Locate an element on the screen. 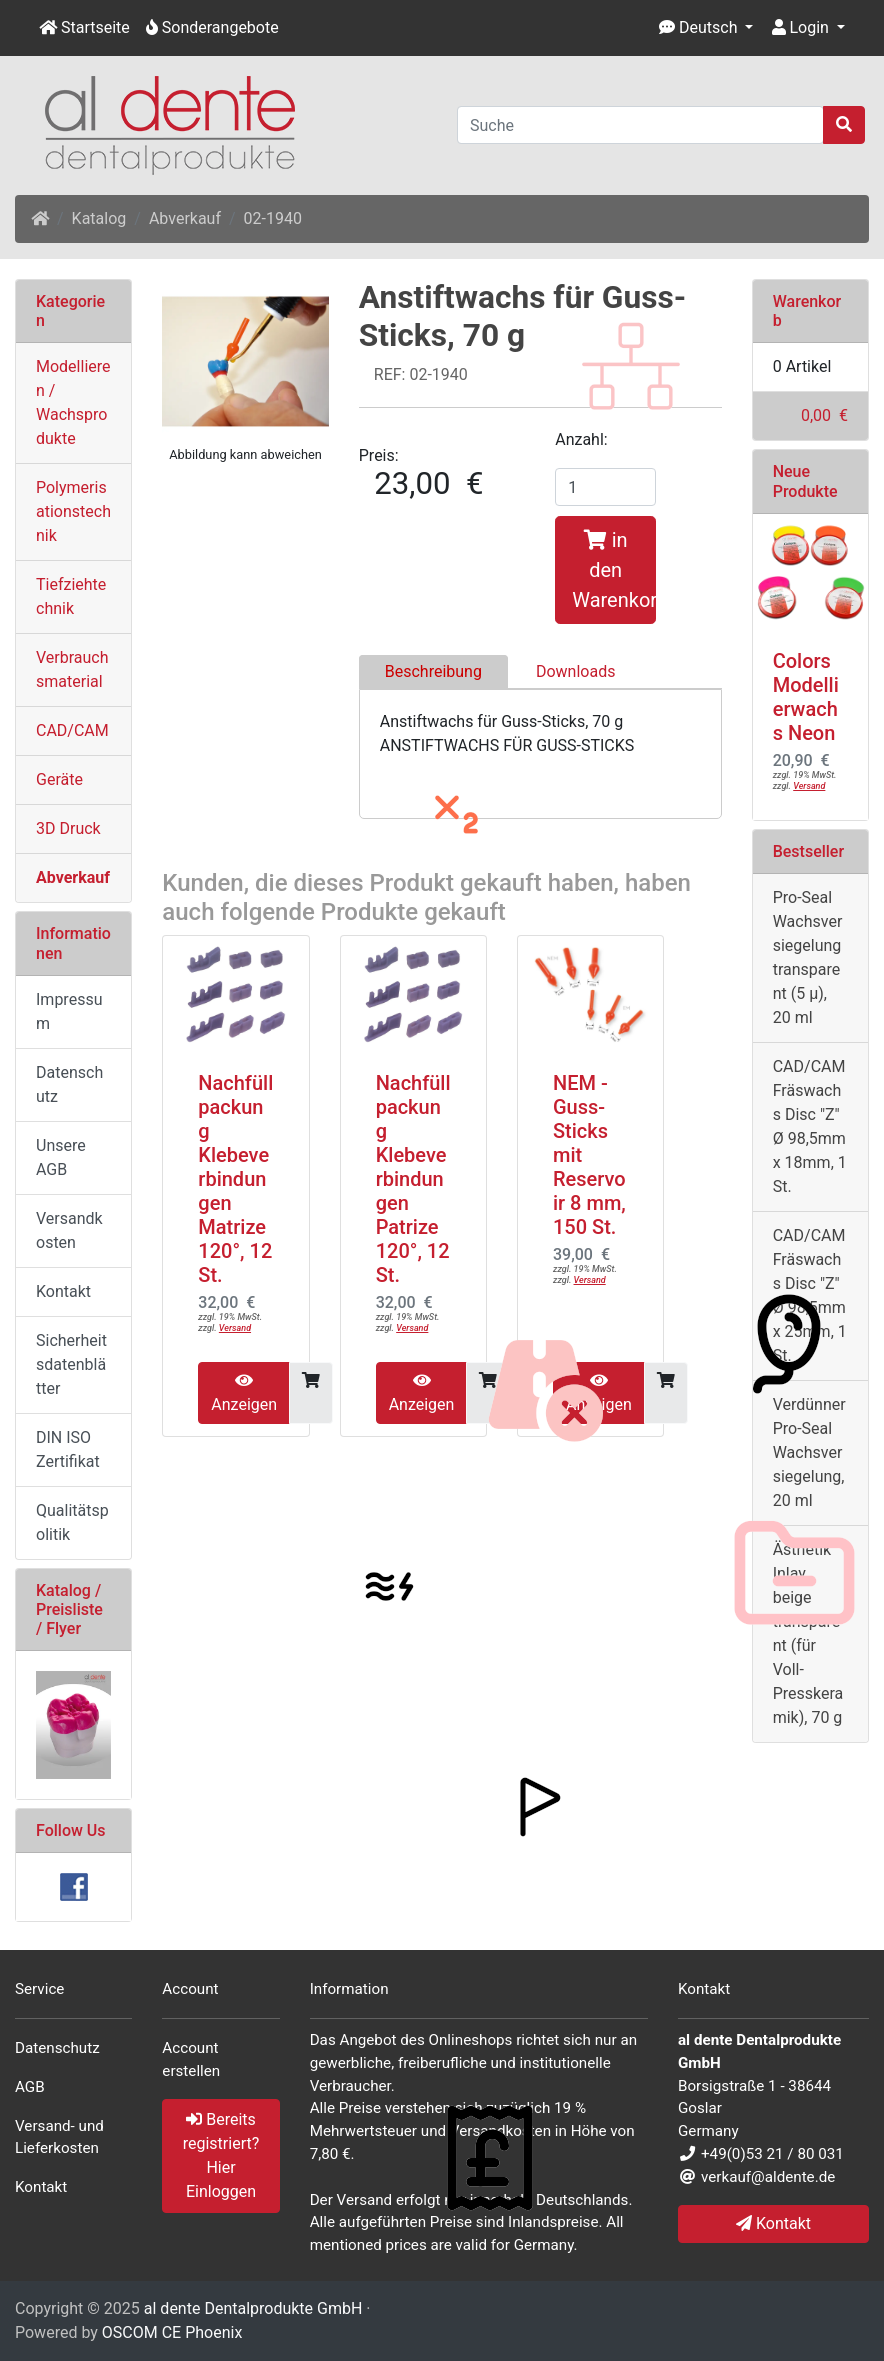  hydroelectric power generation is located at coordinates (389, 1586).